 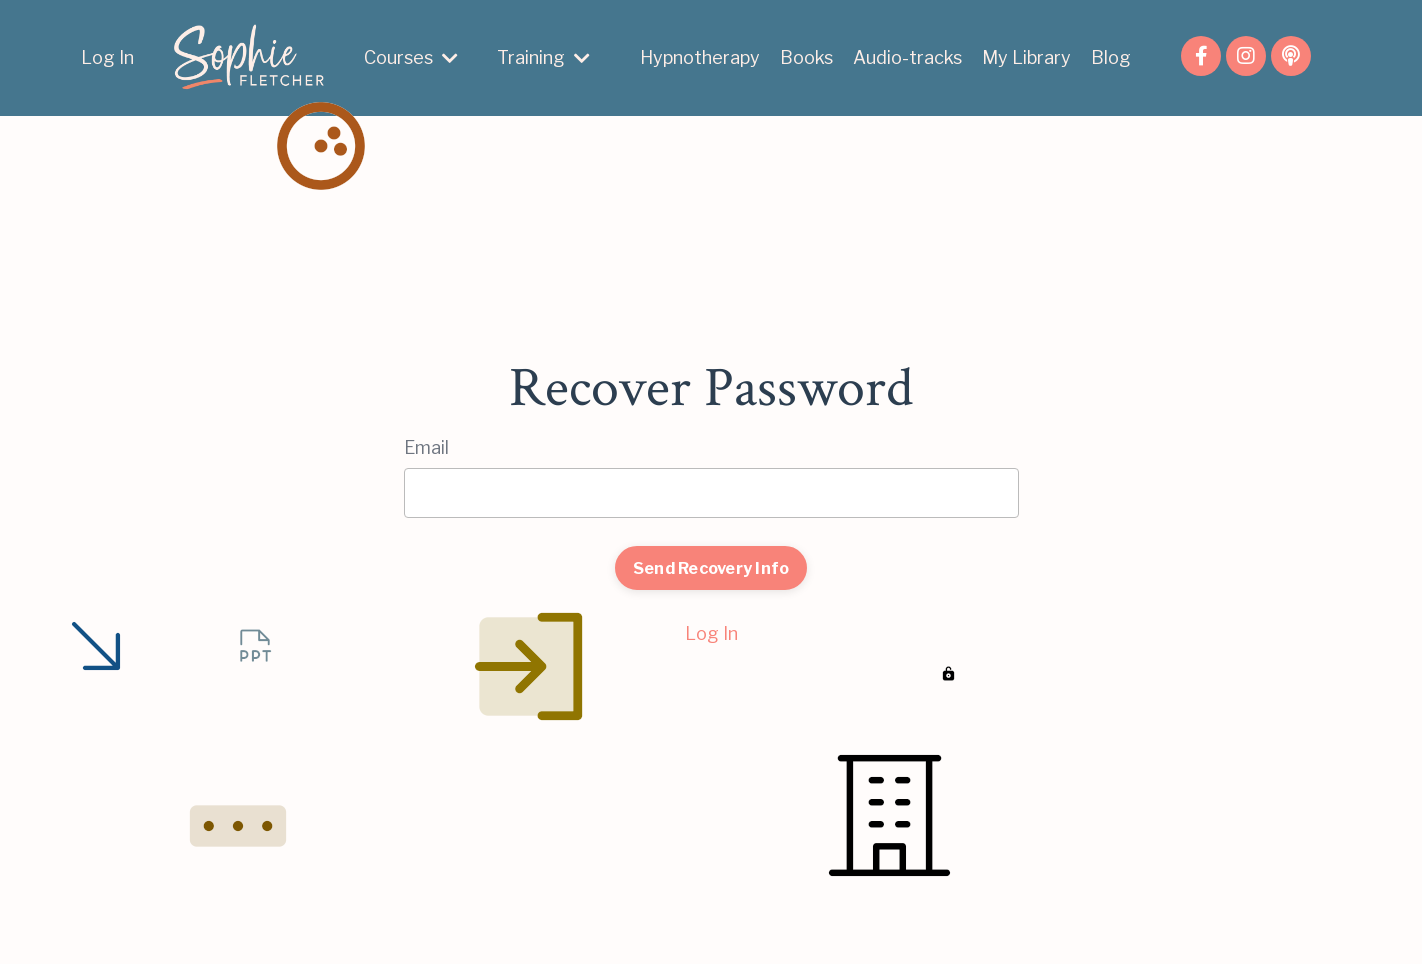 What do you see at coordinates (948, 673) in the screenshot?
I see `unlock a secured item or feature` at bounding box center [948, 673].